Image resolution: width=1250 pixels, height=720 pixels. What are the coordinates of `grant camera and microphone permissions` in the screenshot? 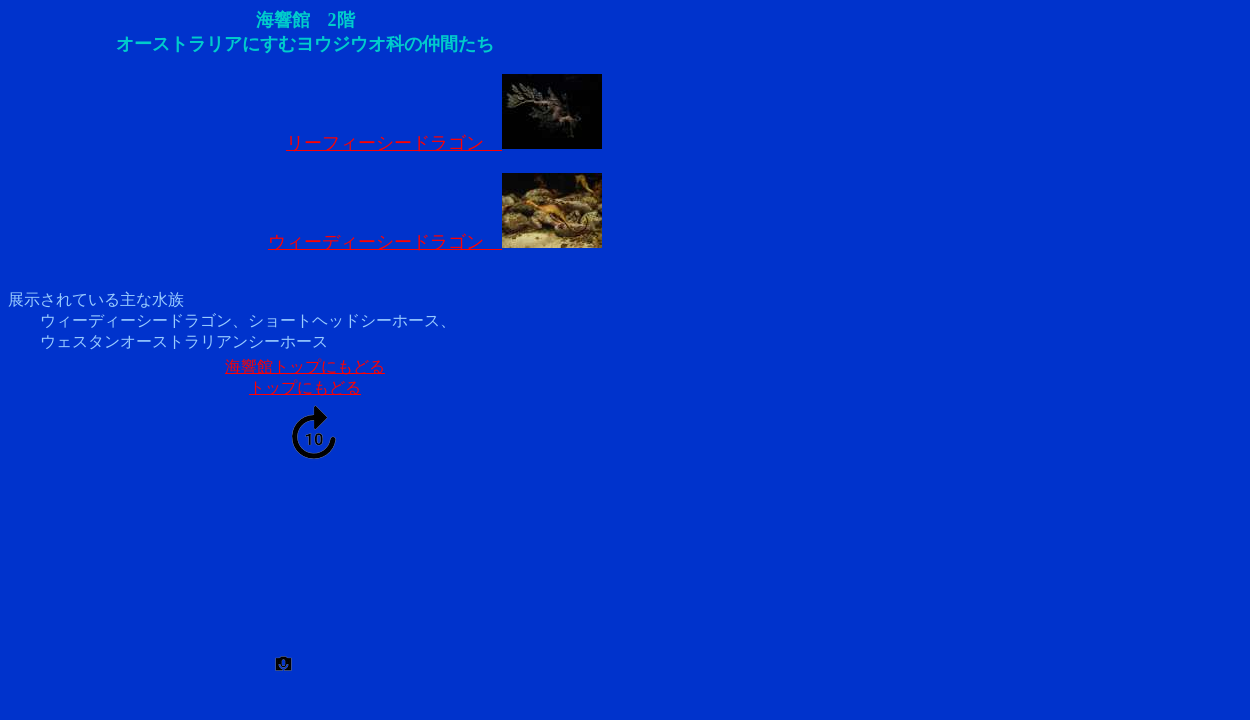 It's located at (283, 663).